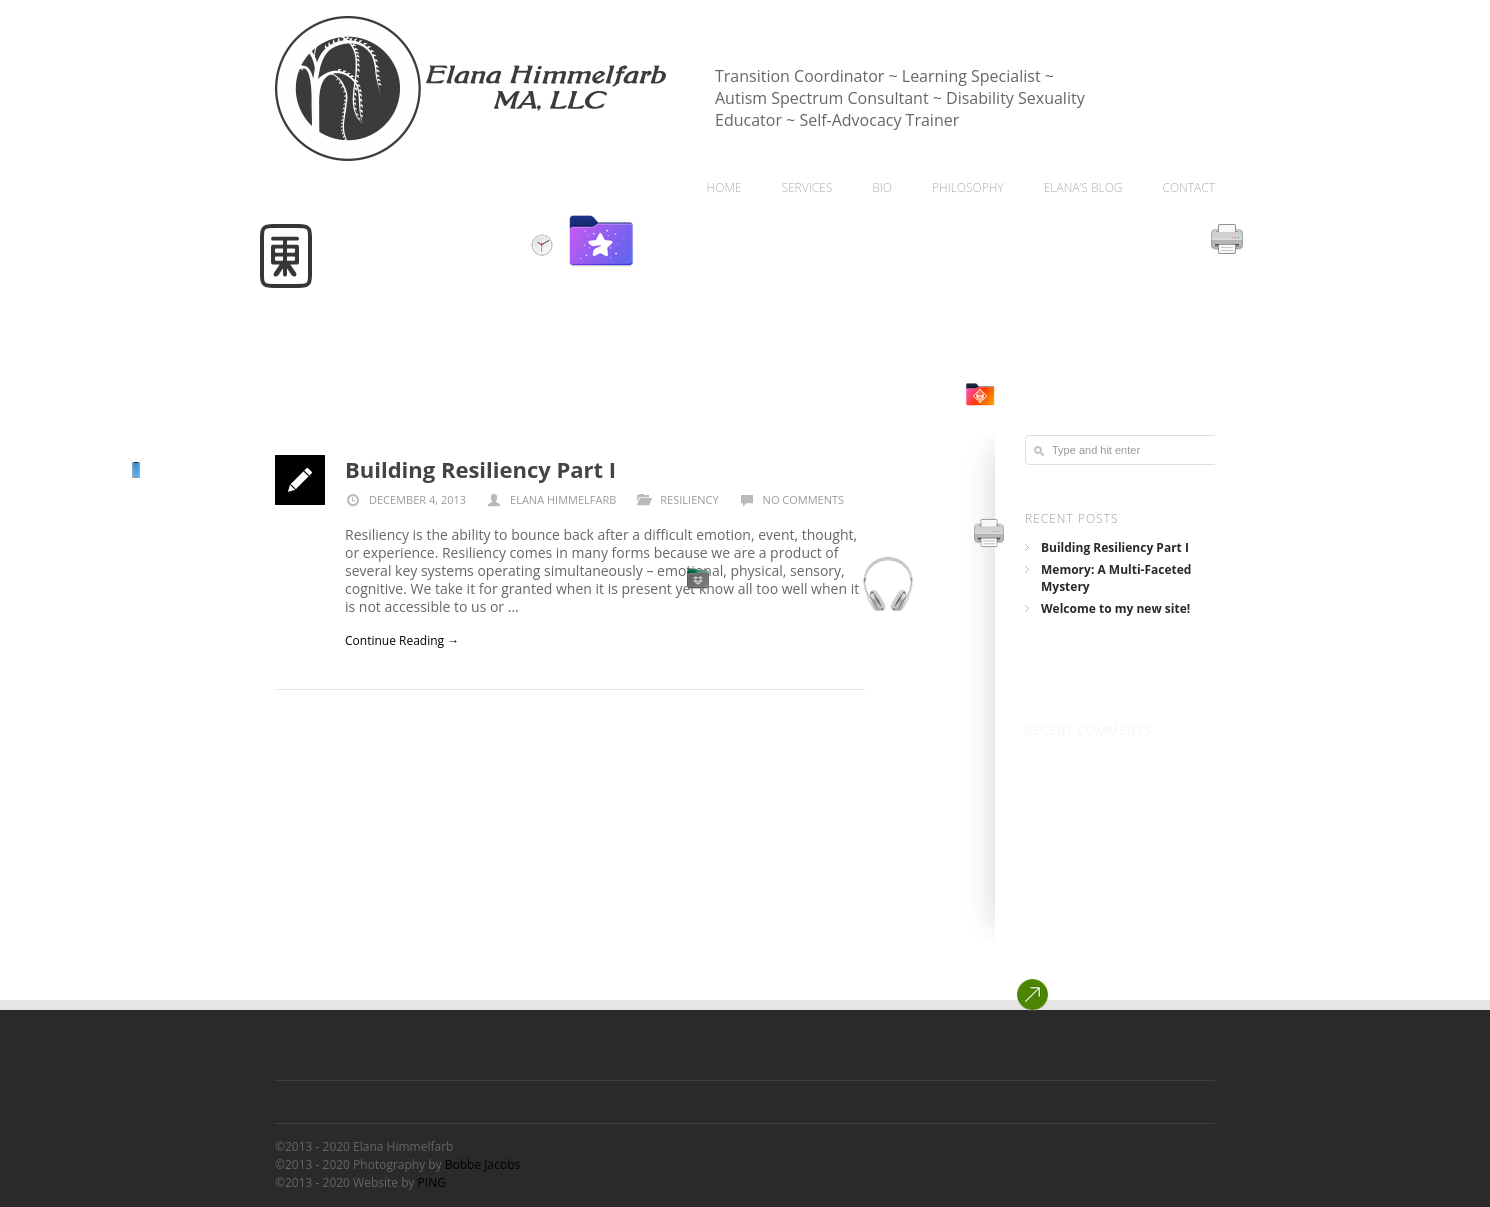 The width and height of the screenshot is (1490, 1207). I want to click on launch gnome mahjongg tile matching game, so click(288, 256).